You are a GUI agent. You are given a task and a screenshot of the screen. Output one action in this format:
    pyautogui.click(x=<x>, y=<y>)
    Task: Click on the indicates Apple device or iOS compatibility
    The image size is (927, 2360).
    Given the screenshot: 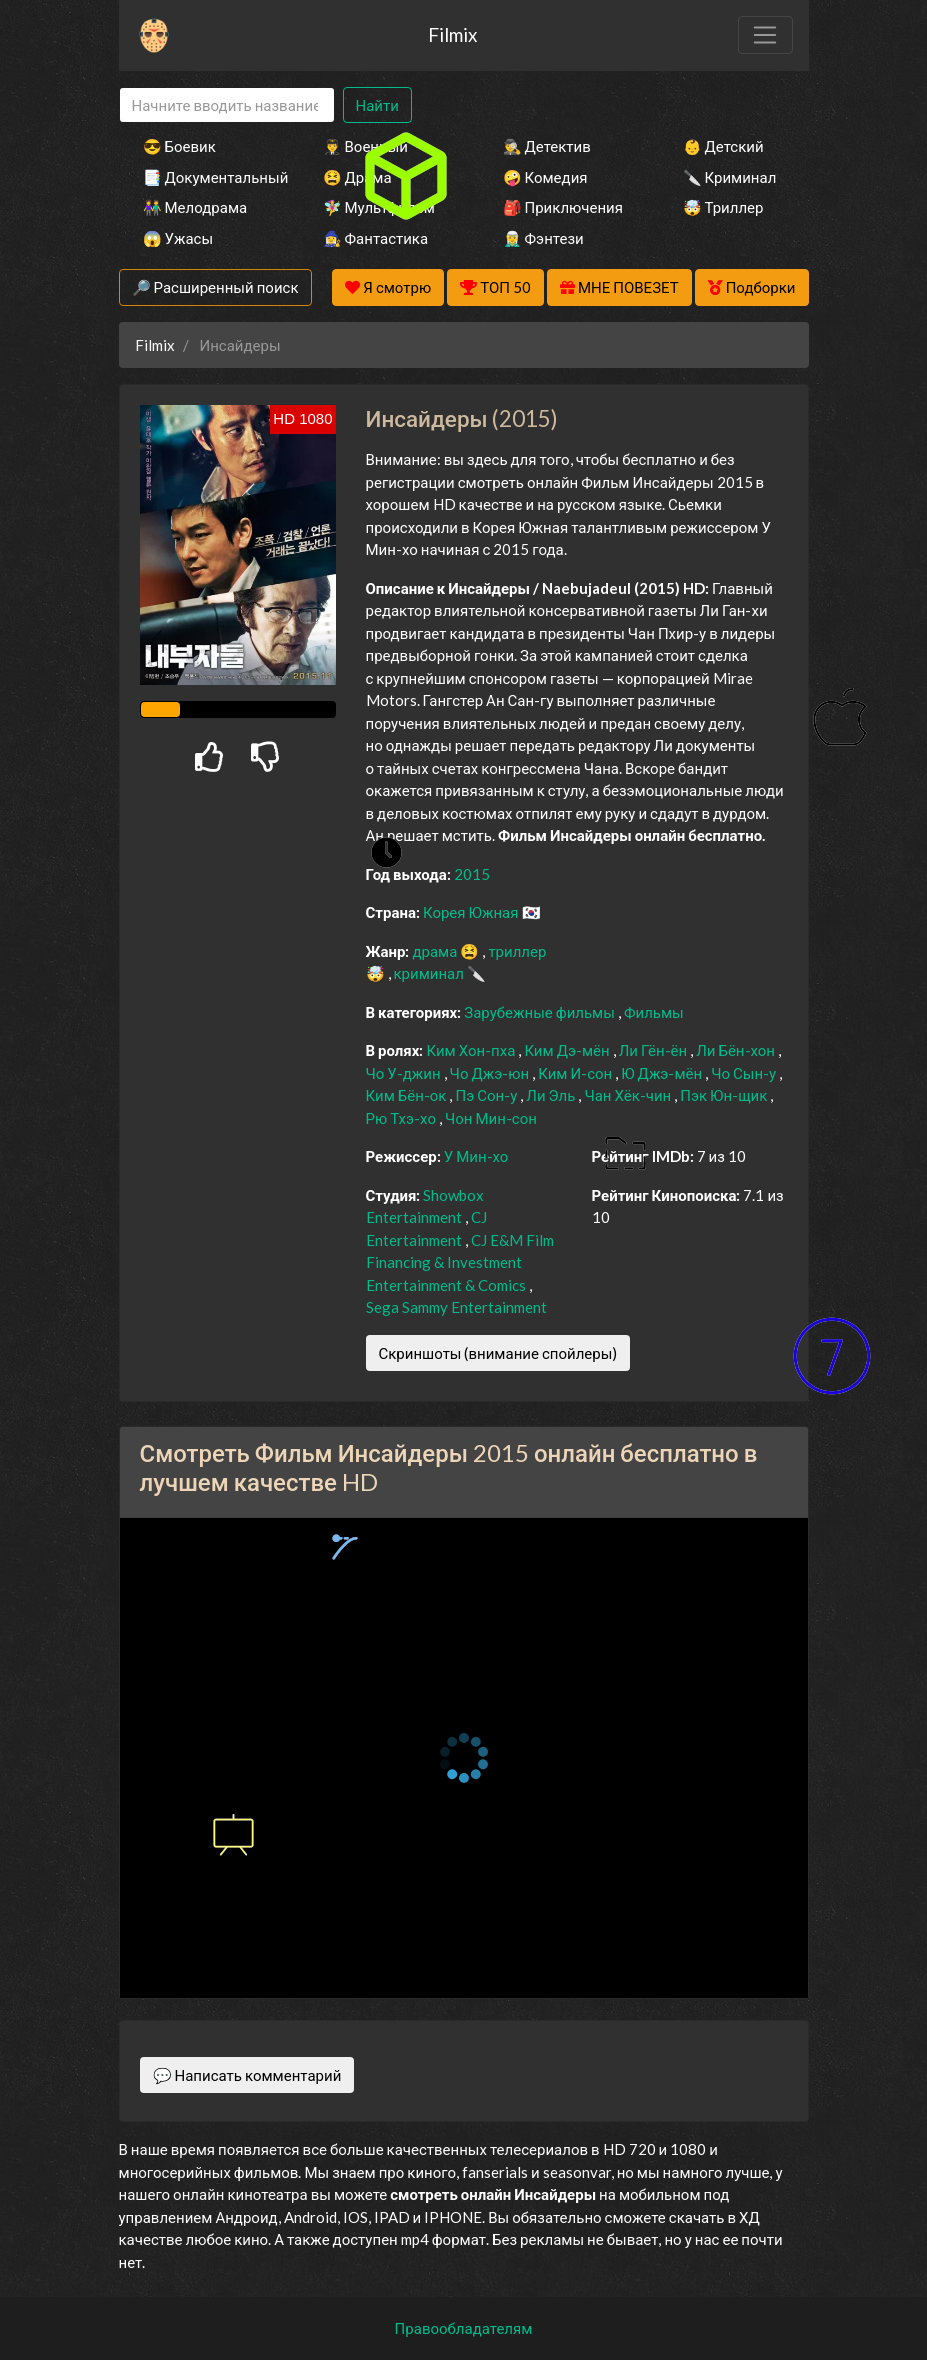 What is the action you would take?
    pyautogui.click(x=842, y=721)
    